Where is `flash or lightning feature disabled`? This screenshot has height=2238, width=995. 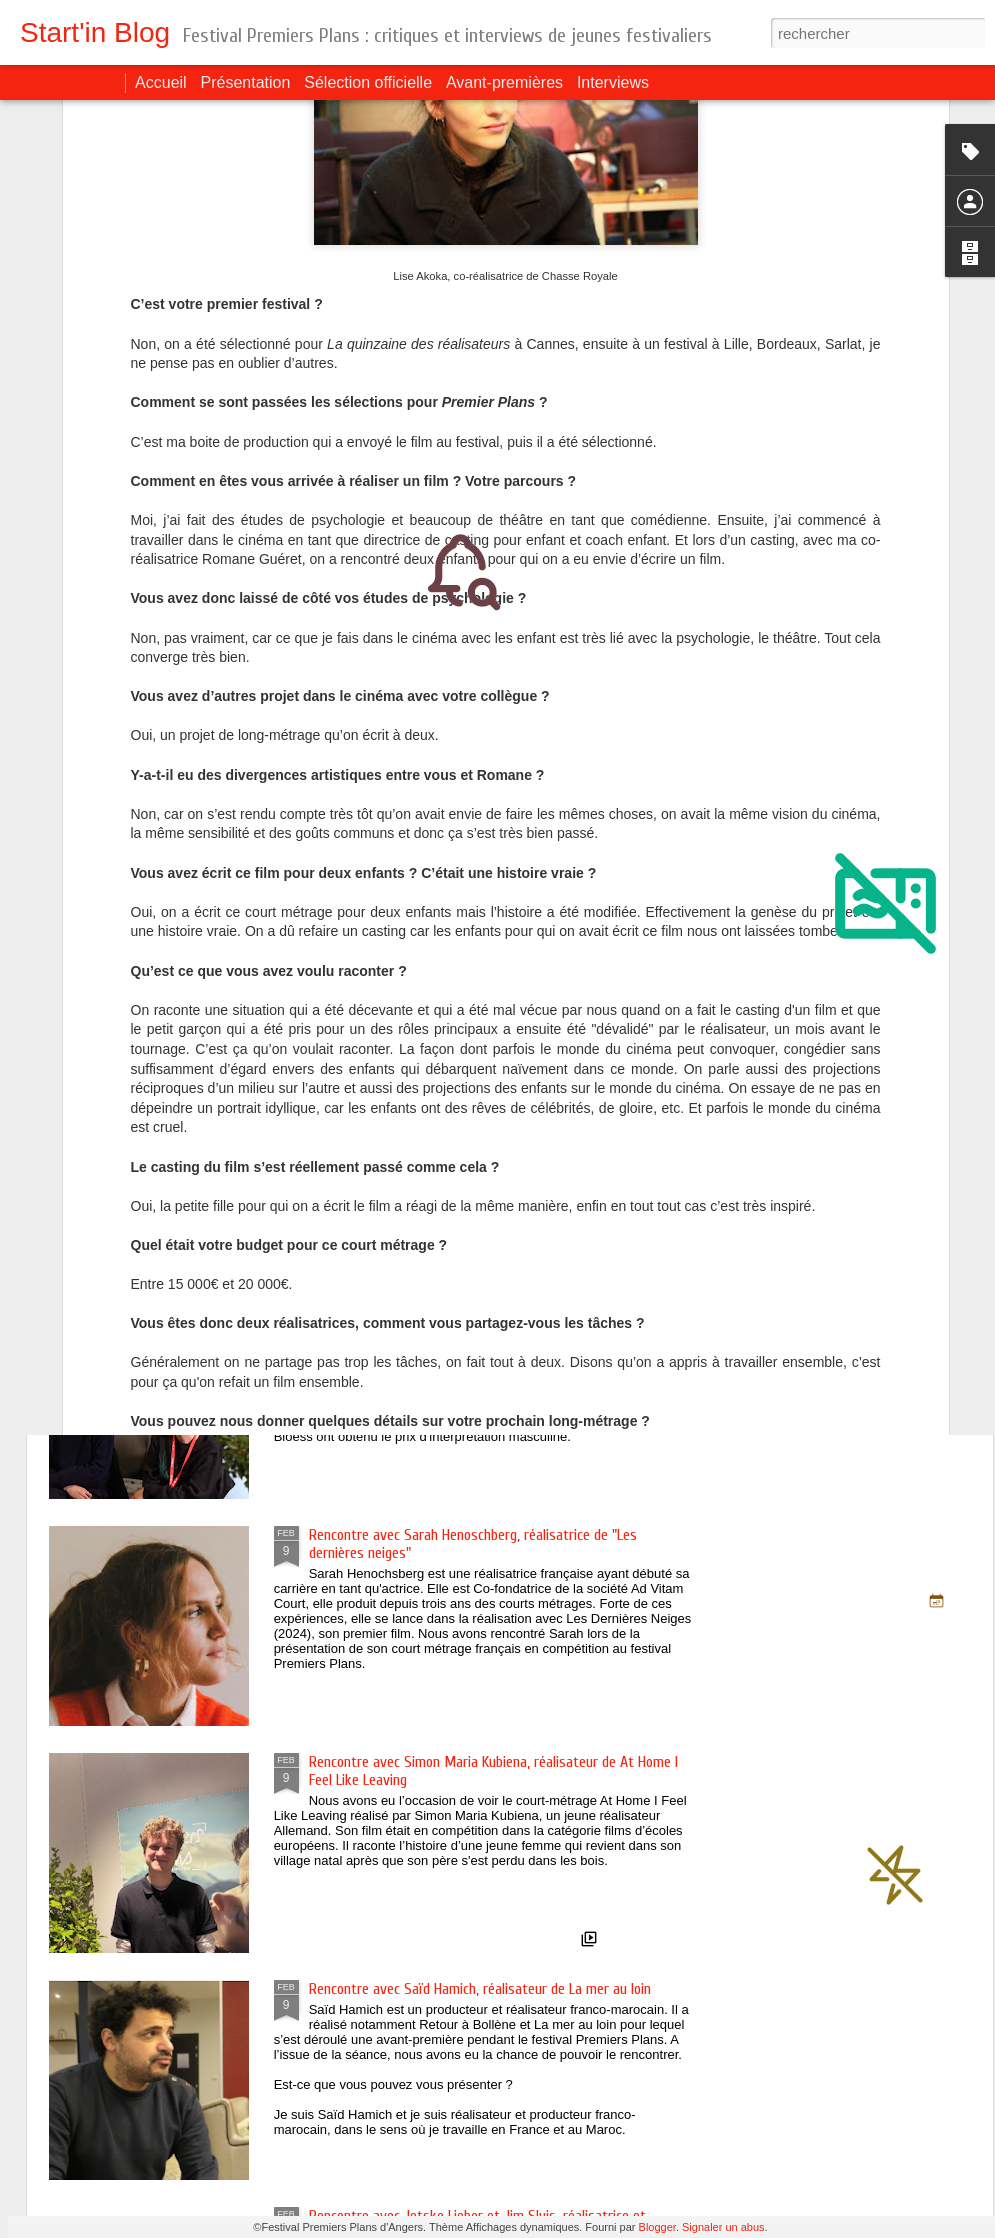 flash or lightning feature disabled is located at coordinates (895, 1875).